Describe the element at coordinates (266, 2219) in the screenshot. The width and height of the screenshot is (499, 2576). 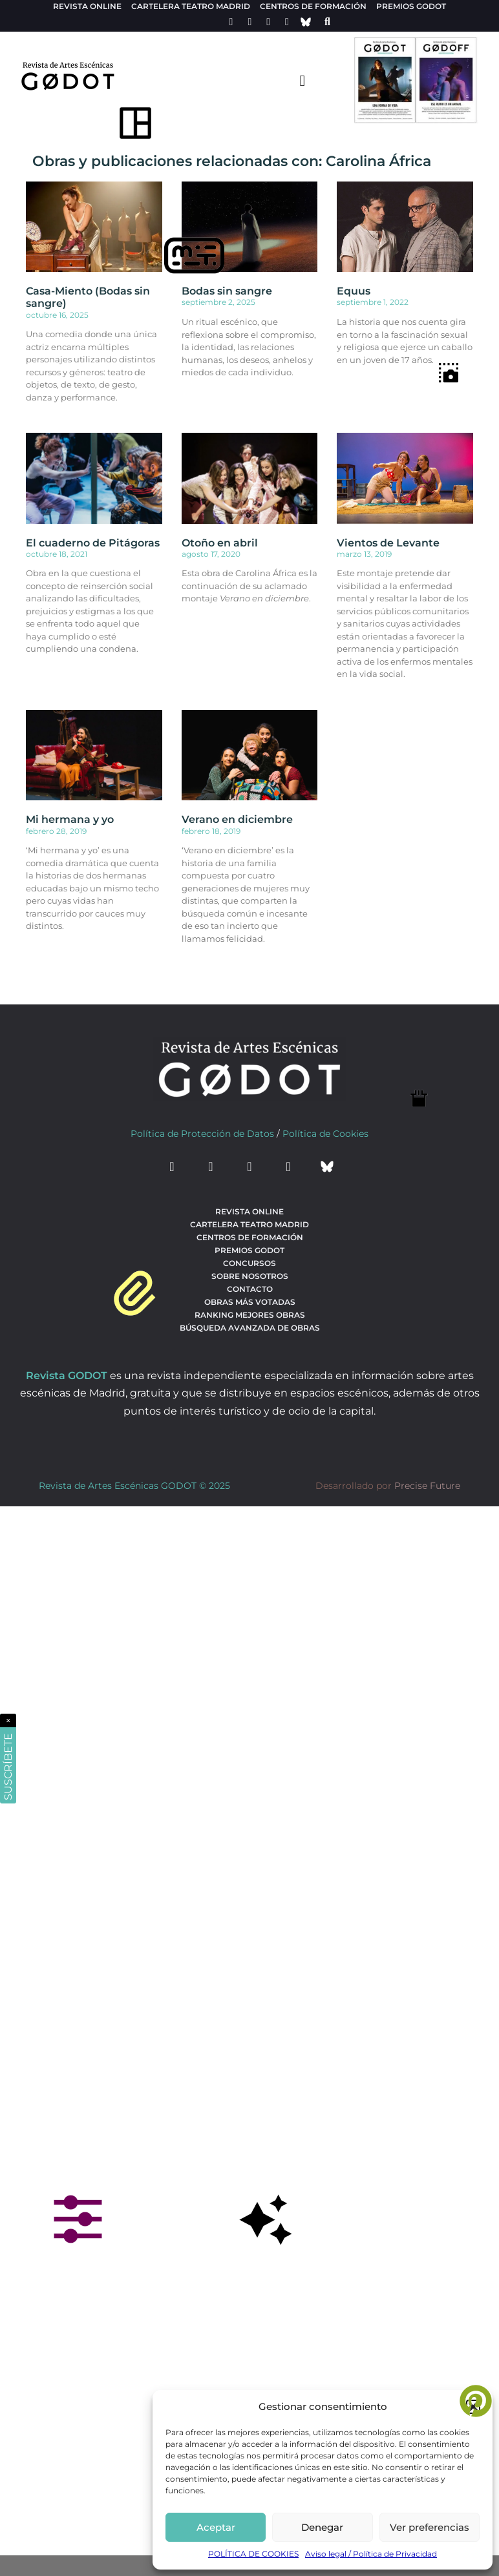
I see `indicates AI-generated or enhanced content` at that location.